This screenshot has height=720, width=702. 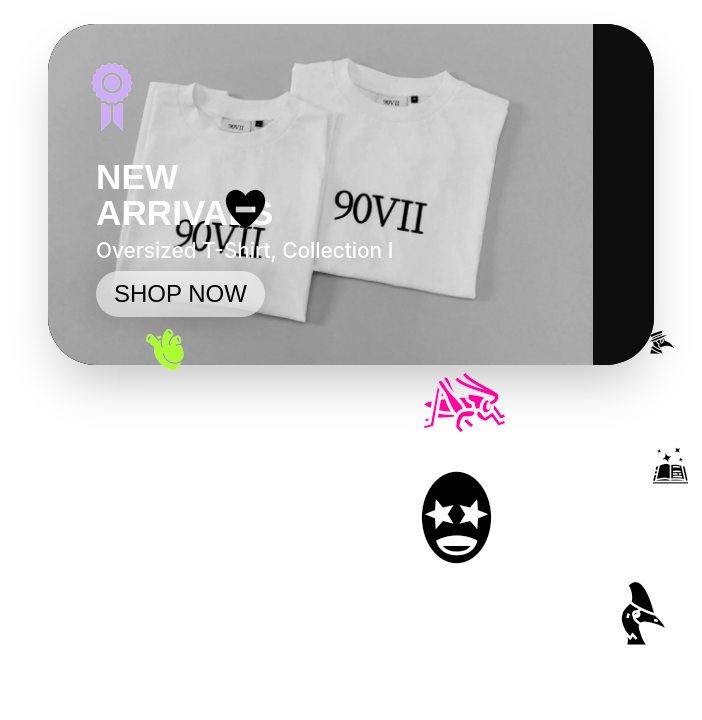 What do you see at coordinates (670, 465) in the screenshot?
I see `open your spell book or magic abilities` at bounding box center [670, 465].